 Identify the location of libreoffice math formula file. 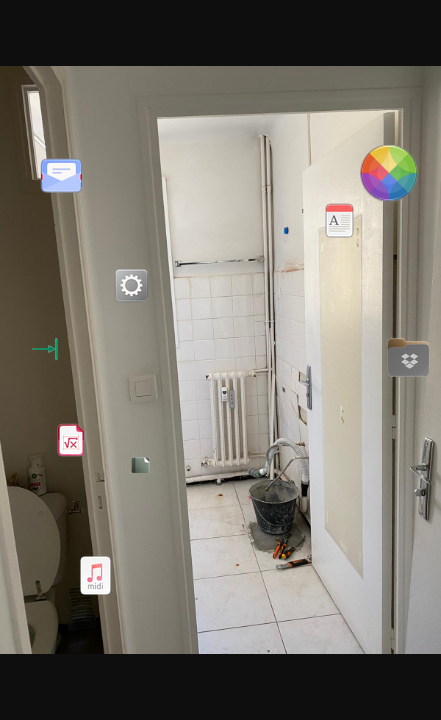
(71, 440).